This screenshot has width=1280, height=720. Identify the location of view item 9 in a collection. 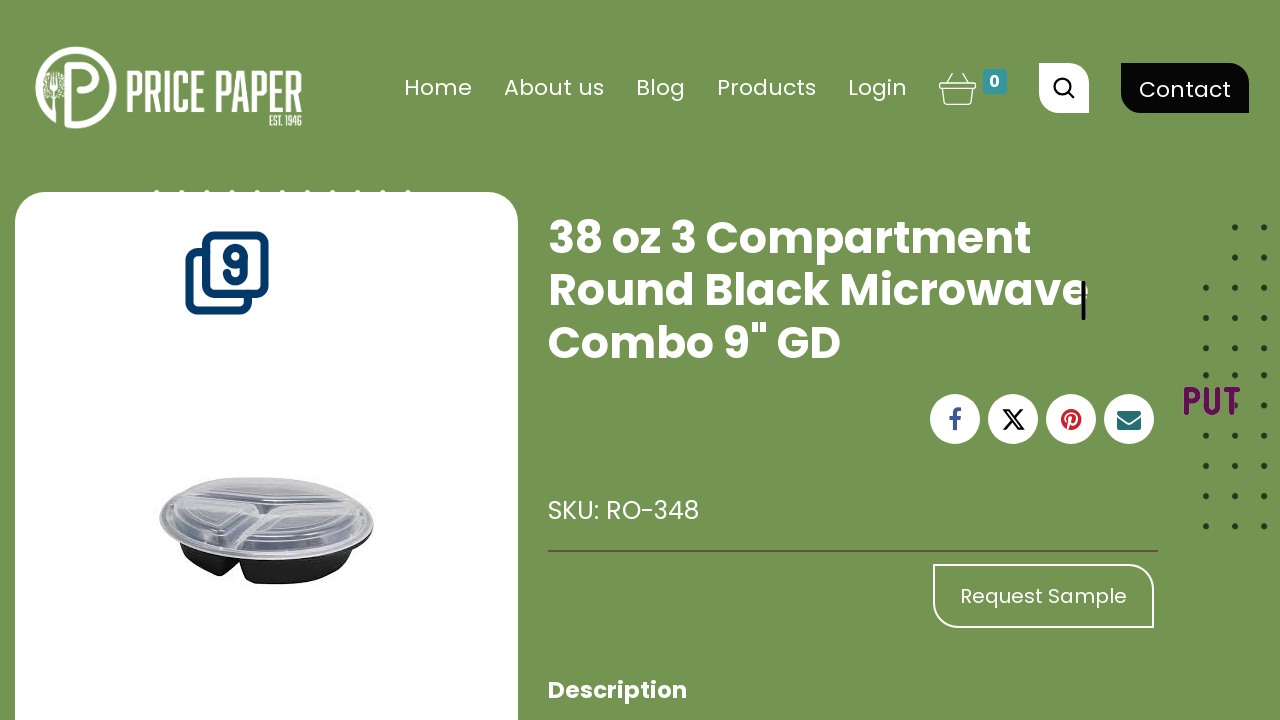
(227, 273).